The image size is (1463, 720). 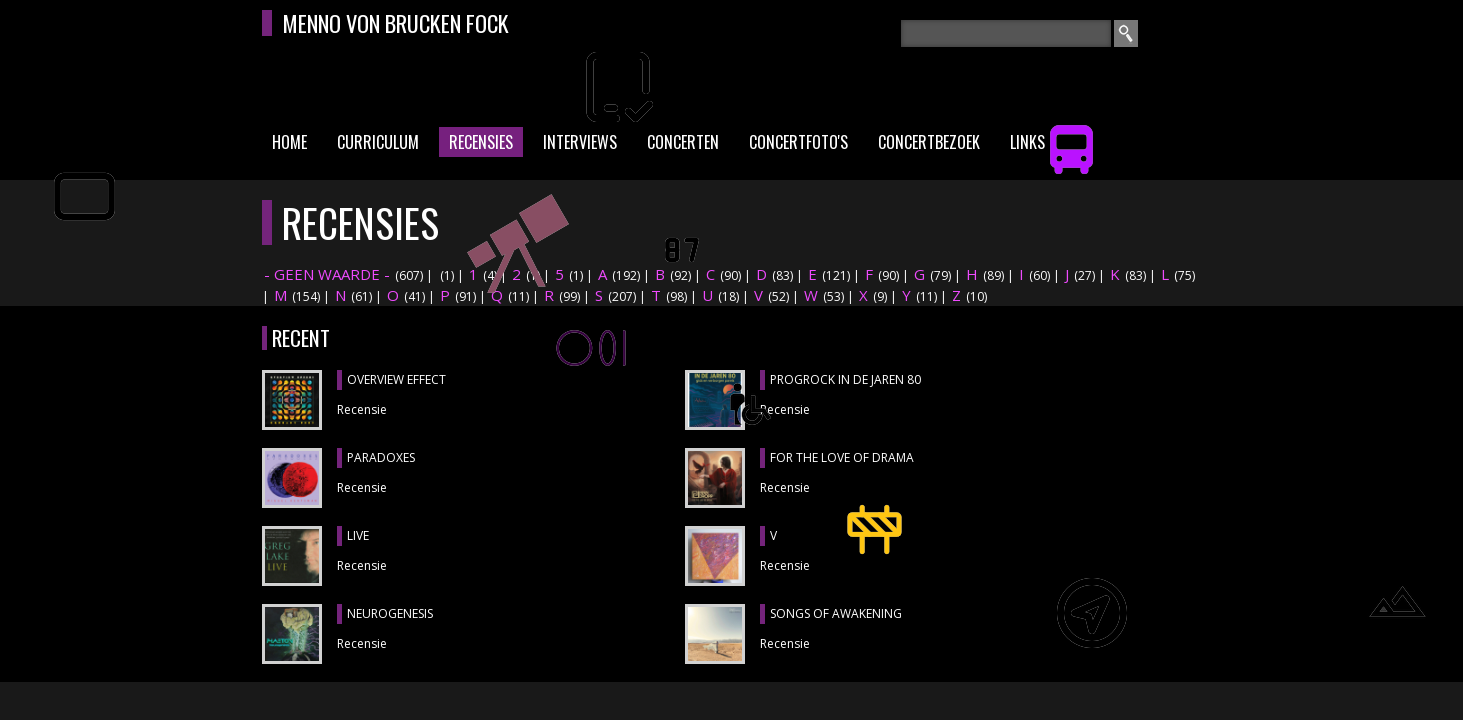 I want to click on view landscape orientation photos, so click(x=1397, y=601).